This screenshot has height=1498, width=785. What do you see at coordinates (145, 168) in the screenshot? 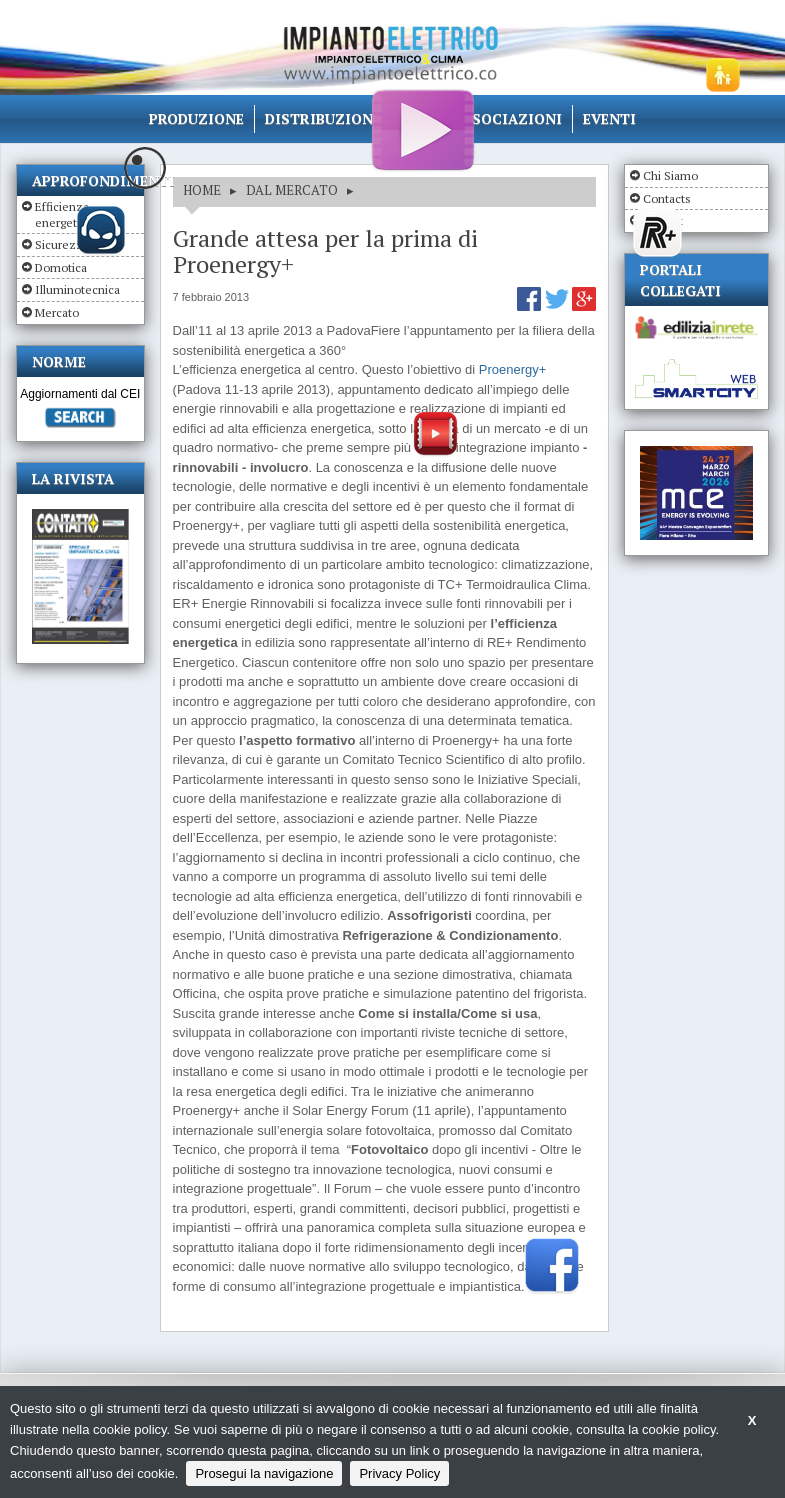
I see `open clockworks or timer application` at bounding box center [145, 168].